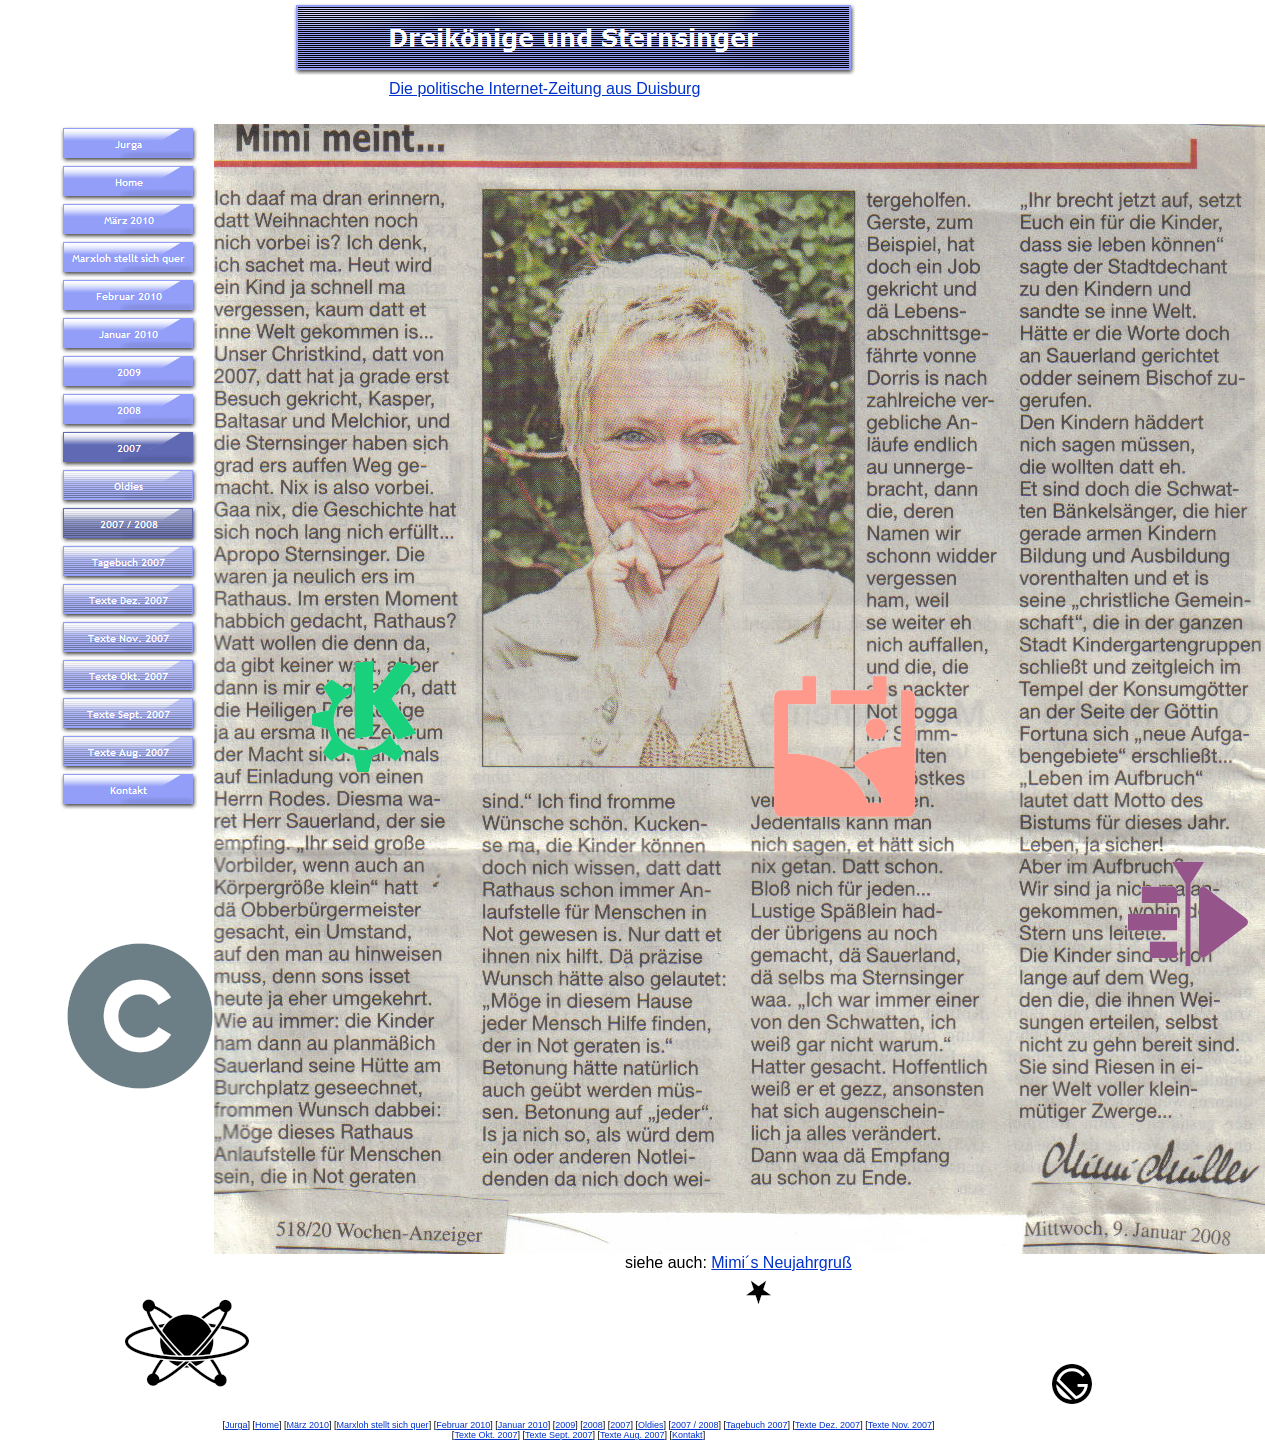 The width and height of the screenshot is (1265, 1440). What do you see at coordinates (1188, 914) in the screenshot?
I see `open kdenlive video editor` at bounding box center [1188, 914].